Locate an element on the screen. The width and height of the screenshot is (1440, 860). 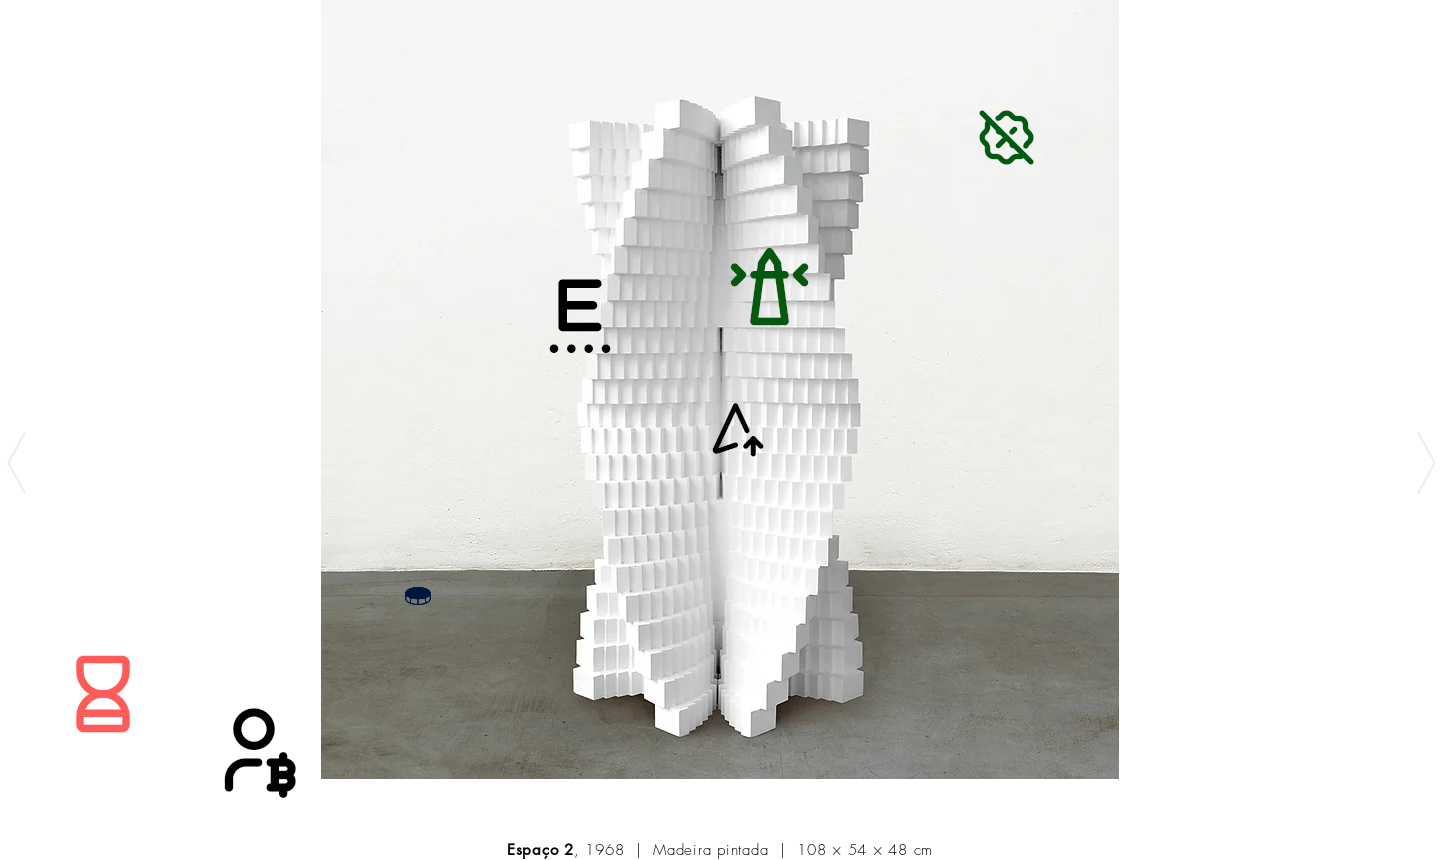
apply text emphasis or bold formatting is located at coordinates (580, 314).